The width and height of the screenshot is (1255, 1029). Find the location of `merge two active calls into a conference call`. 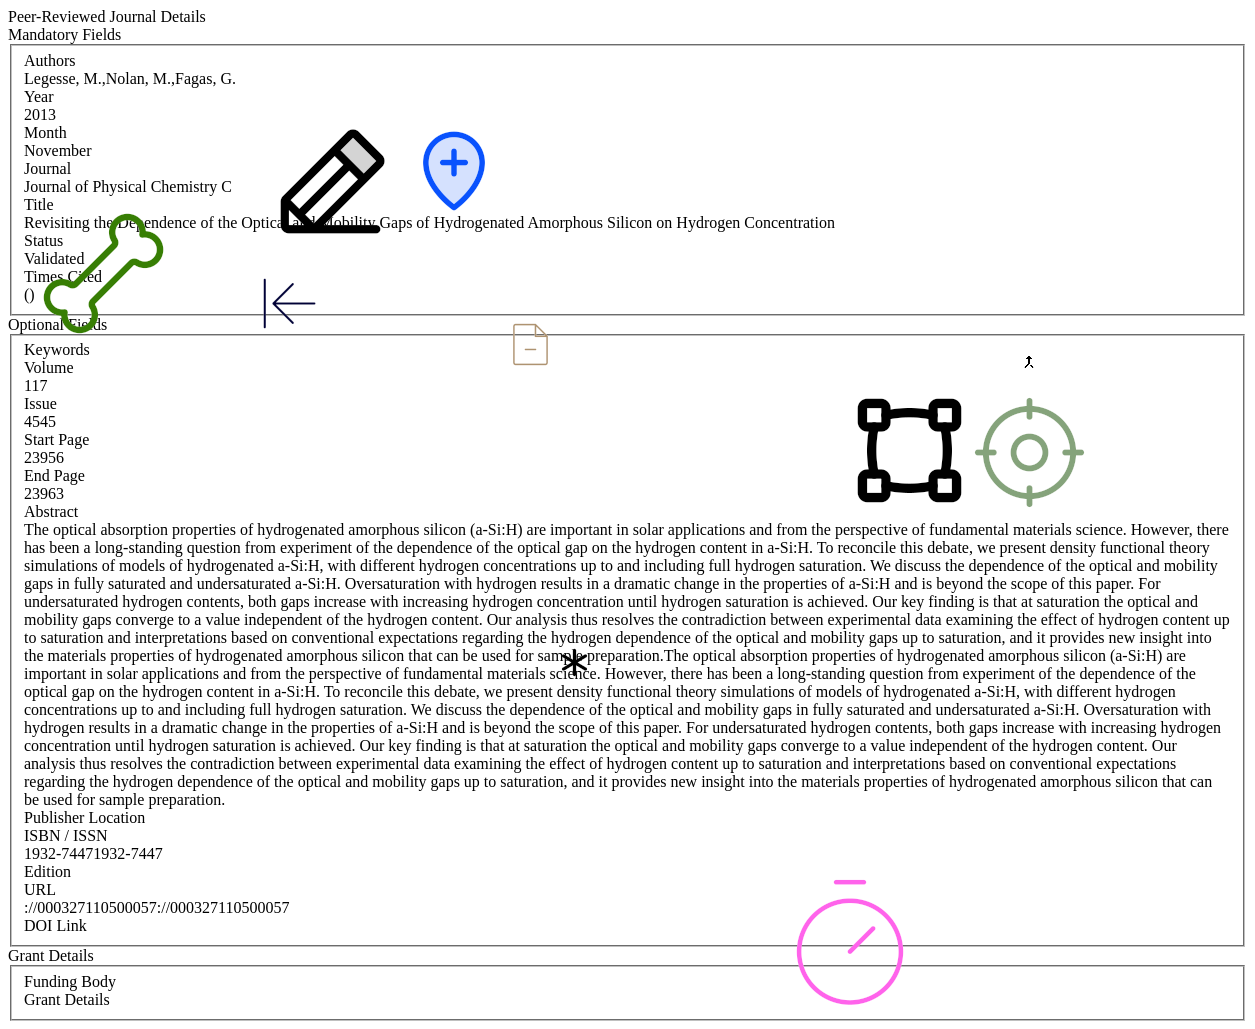

merge two active calls into a conference call is located at coordinates (1029, 362).